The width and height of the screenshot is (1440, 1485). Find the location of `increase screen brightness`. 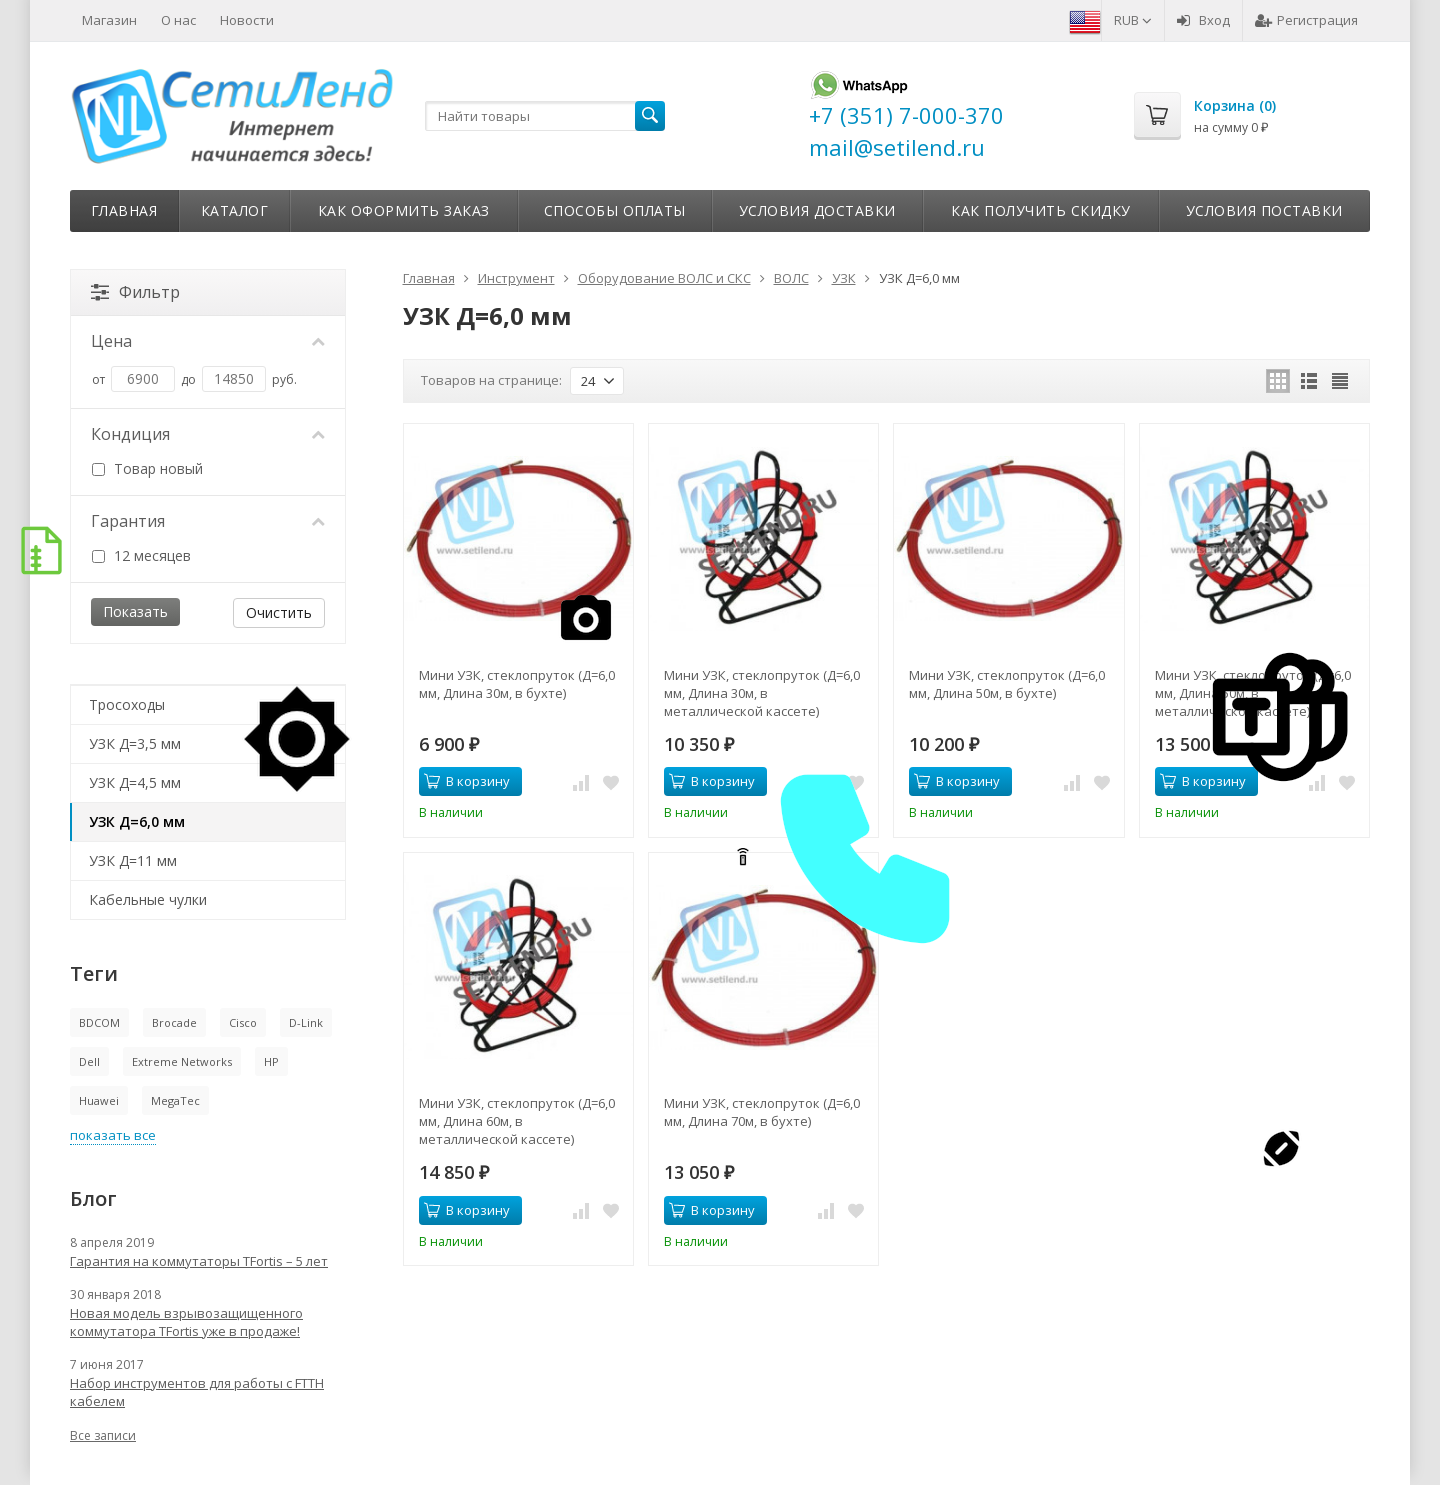

increase screen brightness is located at coordinates (297, 739).